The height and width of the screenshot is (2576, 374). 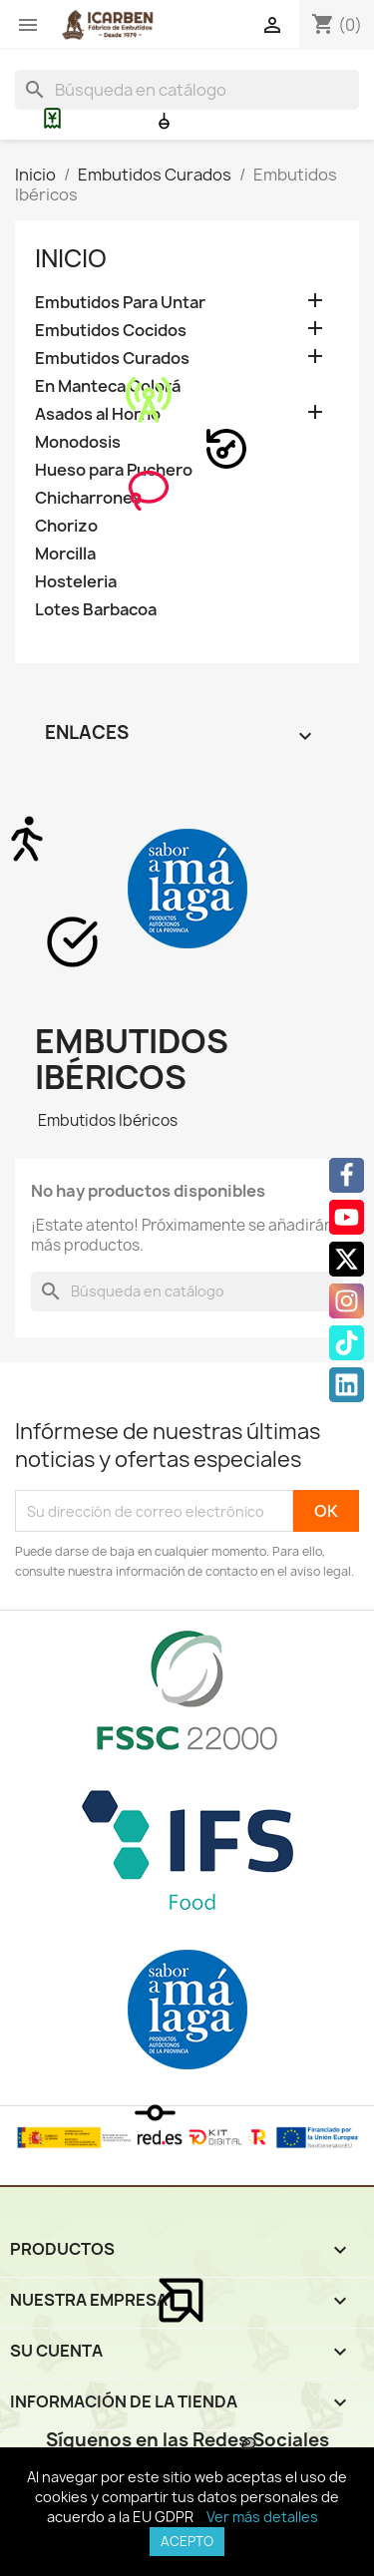 What do you see at coordinates (52, 118) in the screenshot?
I see `view receipt in yuan currency` at bounding box center [52, 118].